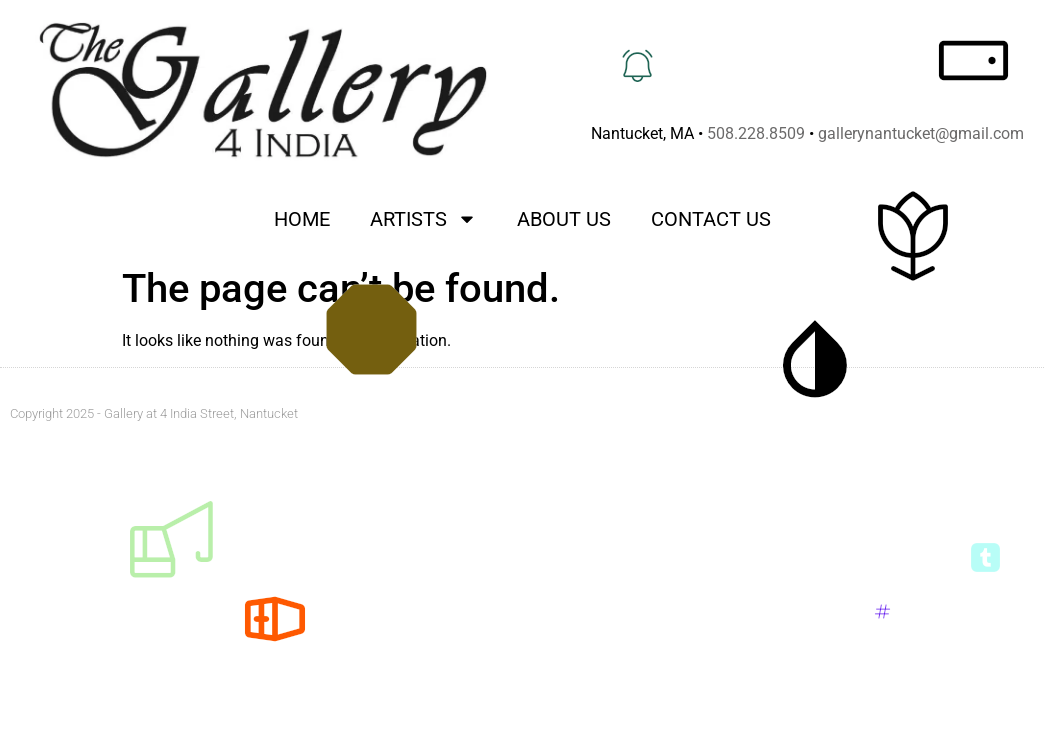 Image resolution: width=1044 pixels, height=750 pixels. Describe the element at coordinates (637, 66) in the screenshot. I see `indicates new notifications or alerts` at that location.